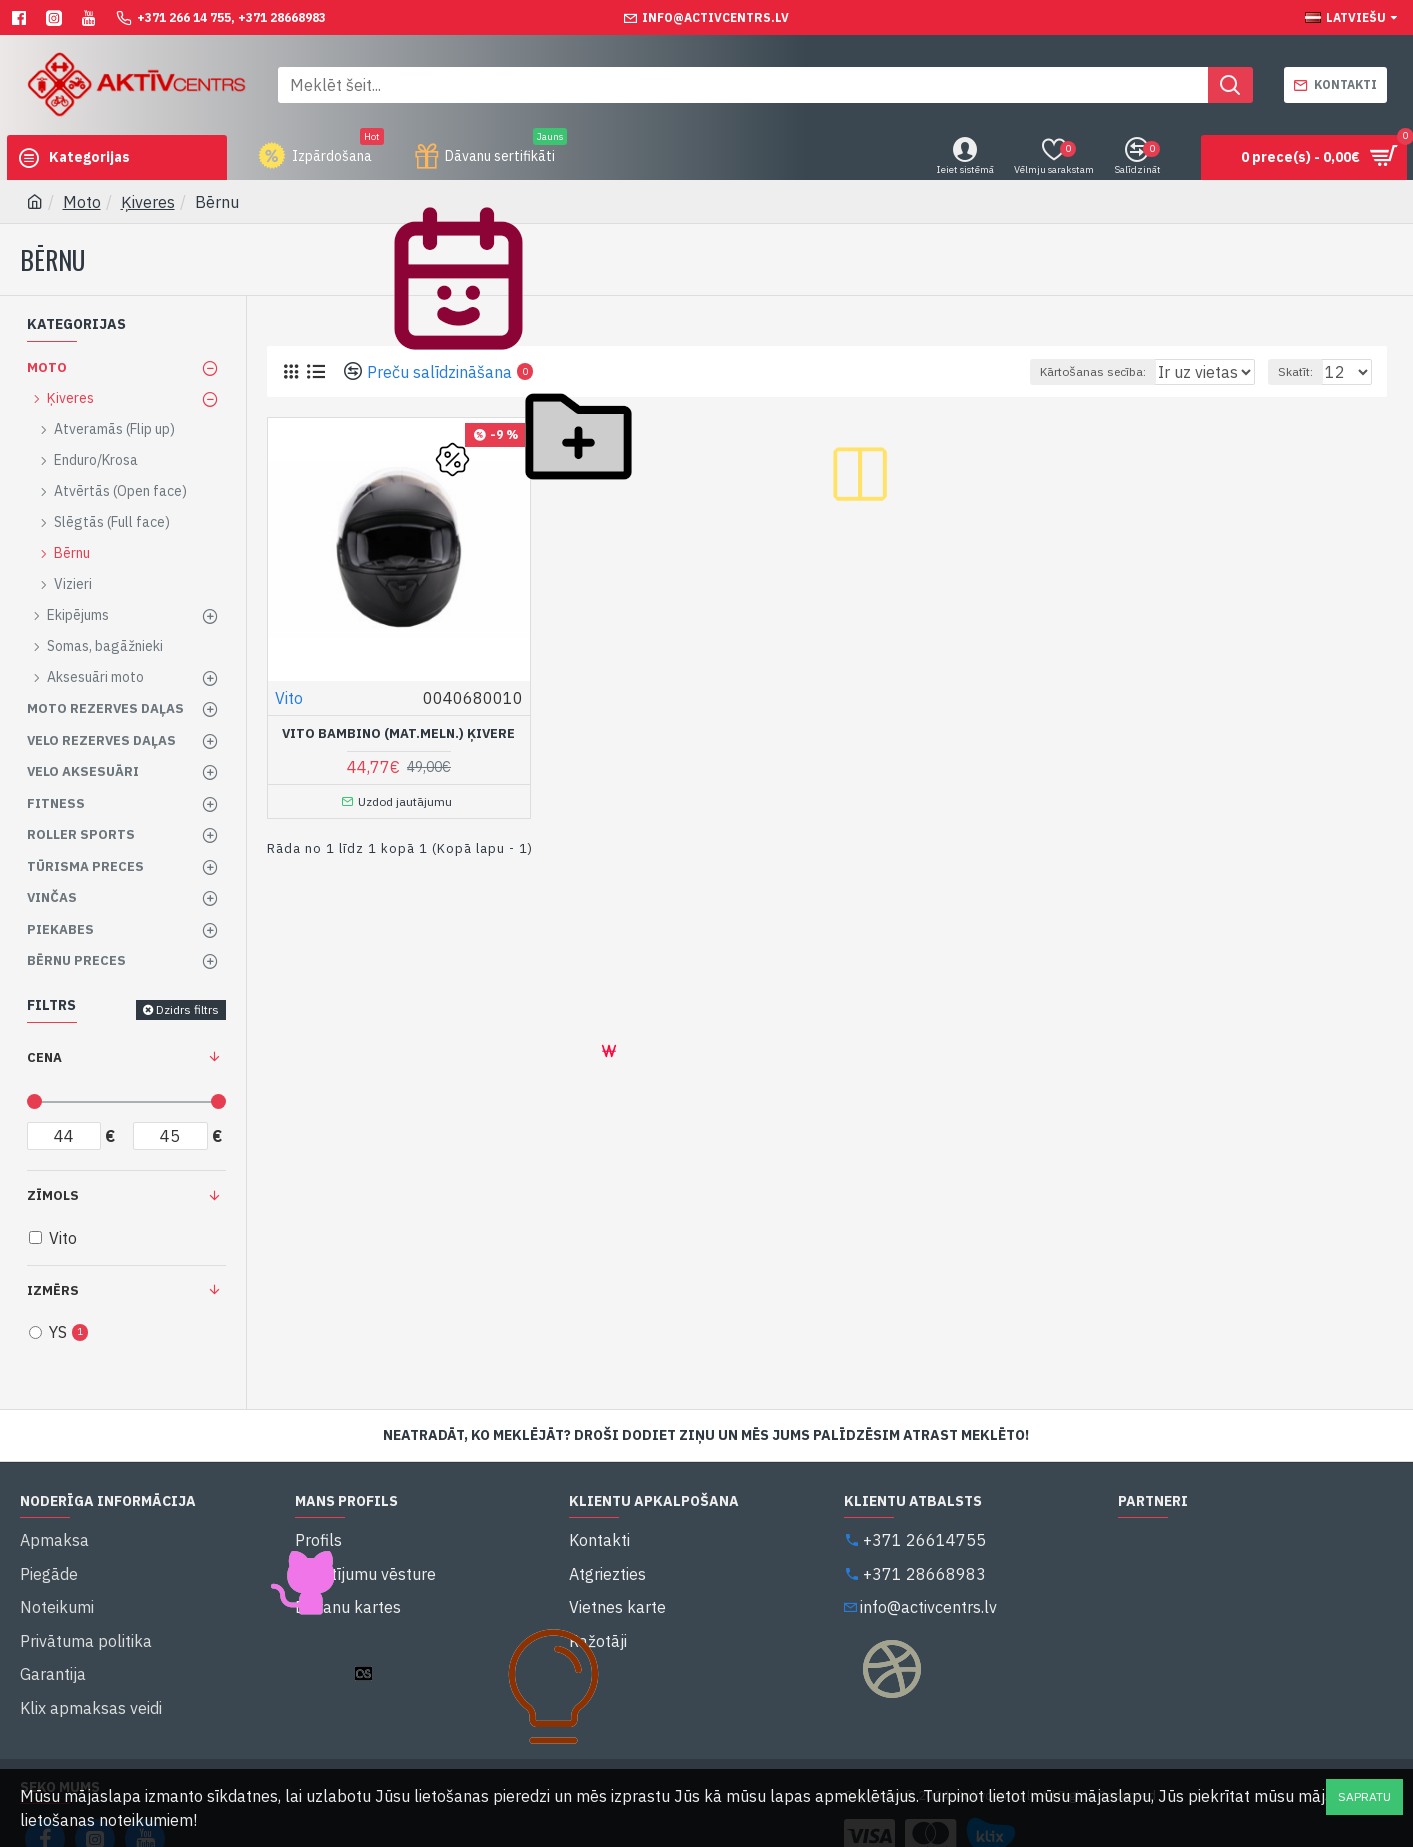  Describe the element at coordinates (553, 1686) in the screenshot. I see `view tips or helpful suggestions` at that location.